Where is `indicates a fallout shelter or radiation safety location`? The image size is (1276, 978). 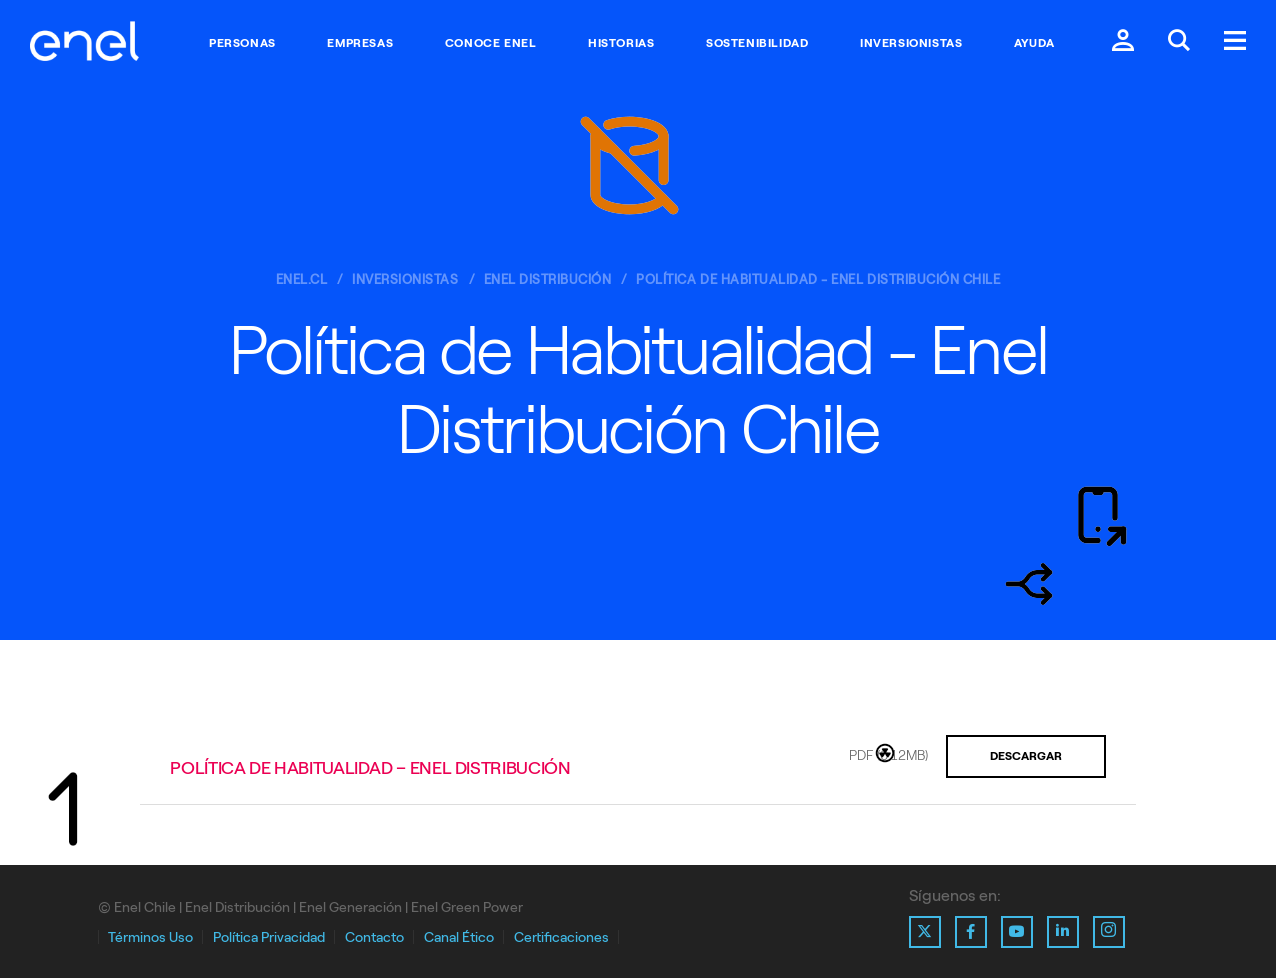 indicates a fallout shelter or radiation safety location is located at coordinates (885, 753).